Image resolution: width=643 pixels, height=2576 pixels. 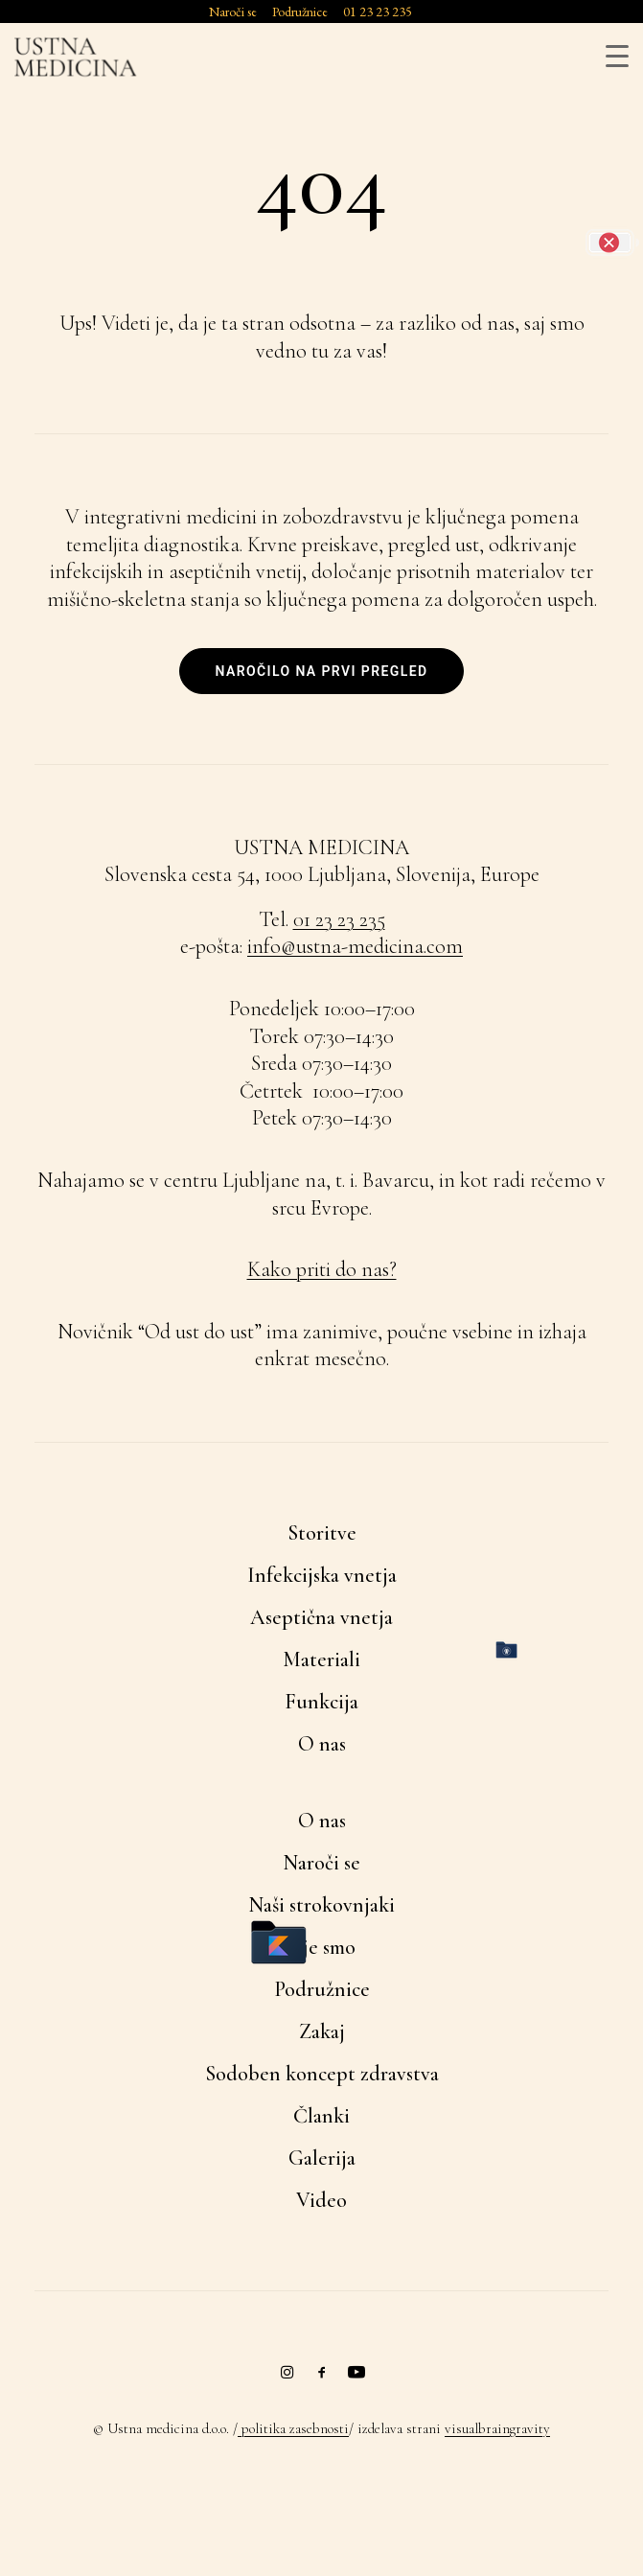 What do you see at coordinates (506, 1650) in the screenshot?
I see `open NoLimits roller coaster simulation files` at bounding box center [506, 1650].